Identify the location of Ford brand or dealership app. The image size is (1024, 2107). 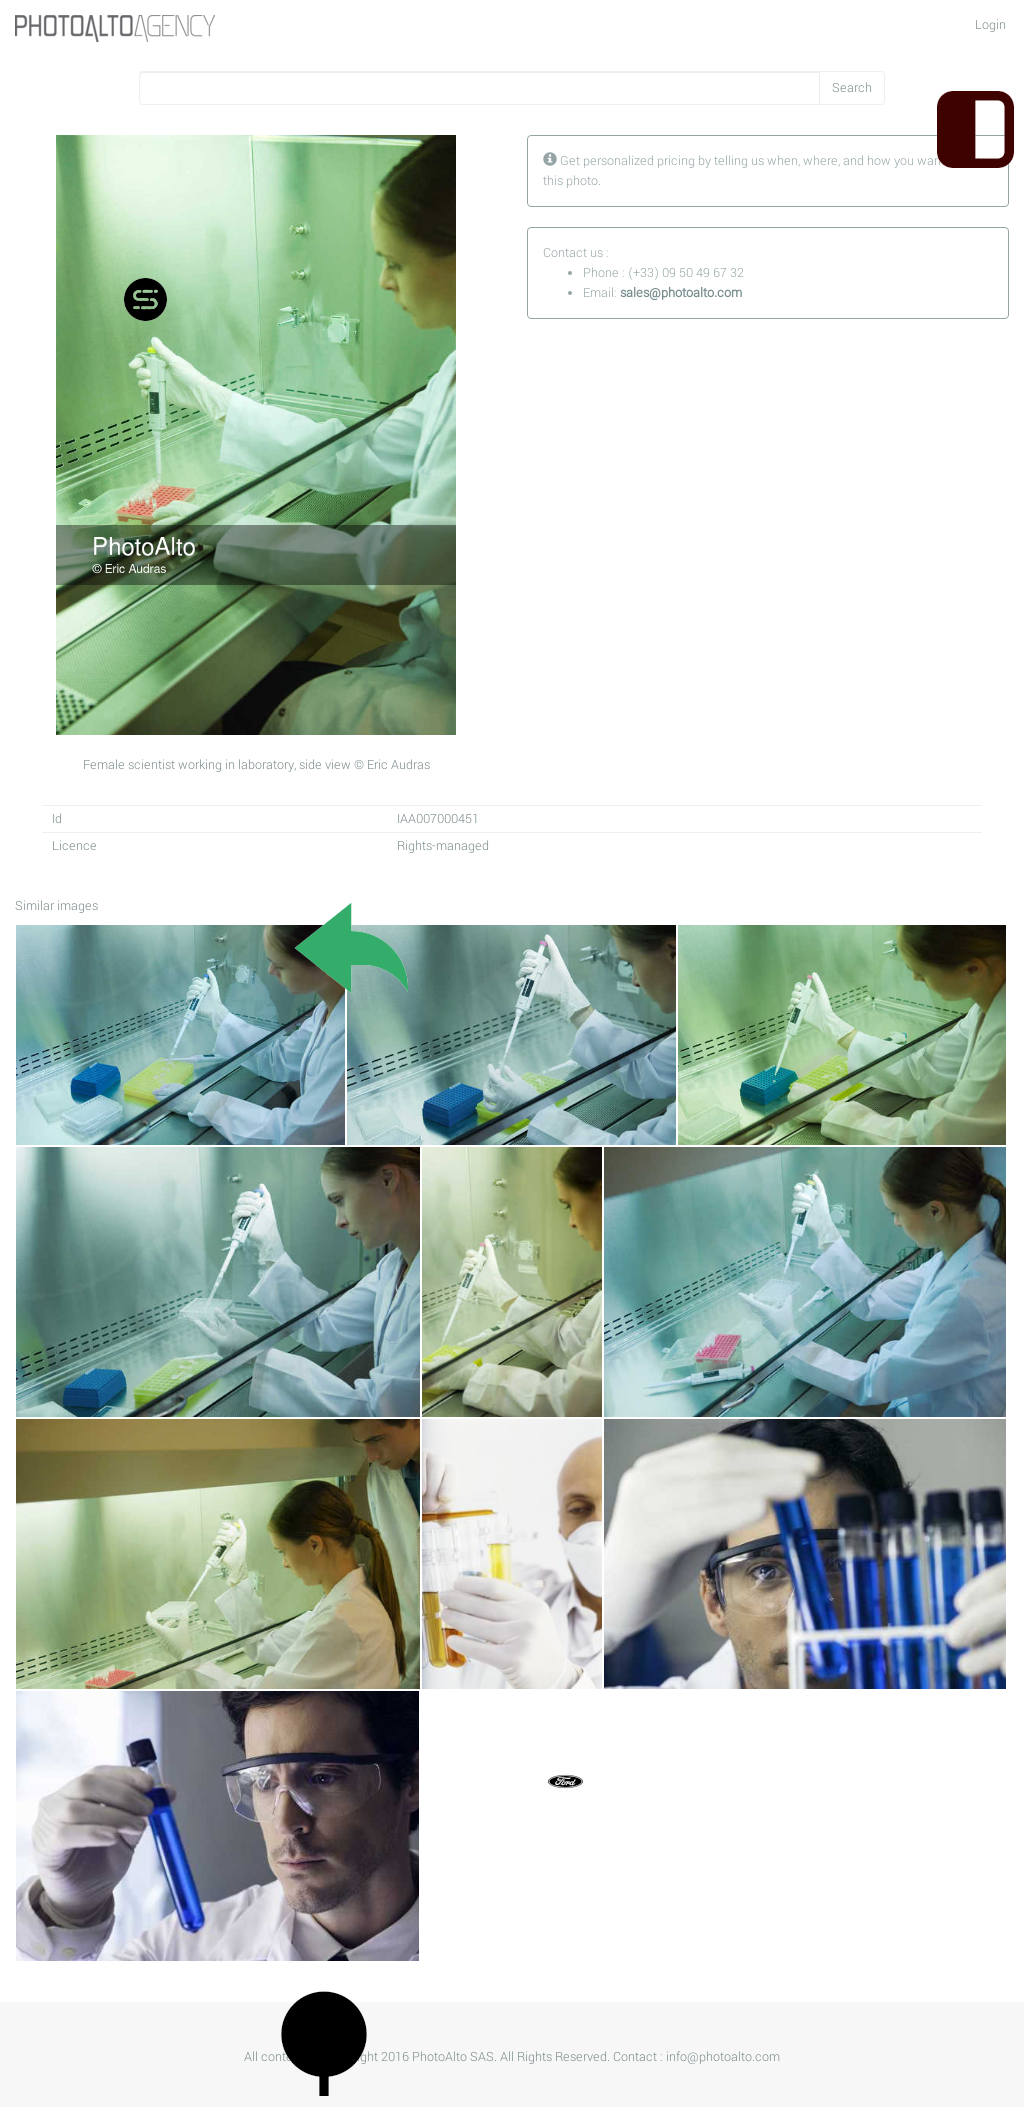
(565, 1781).